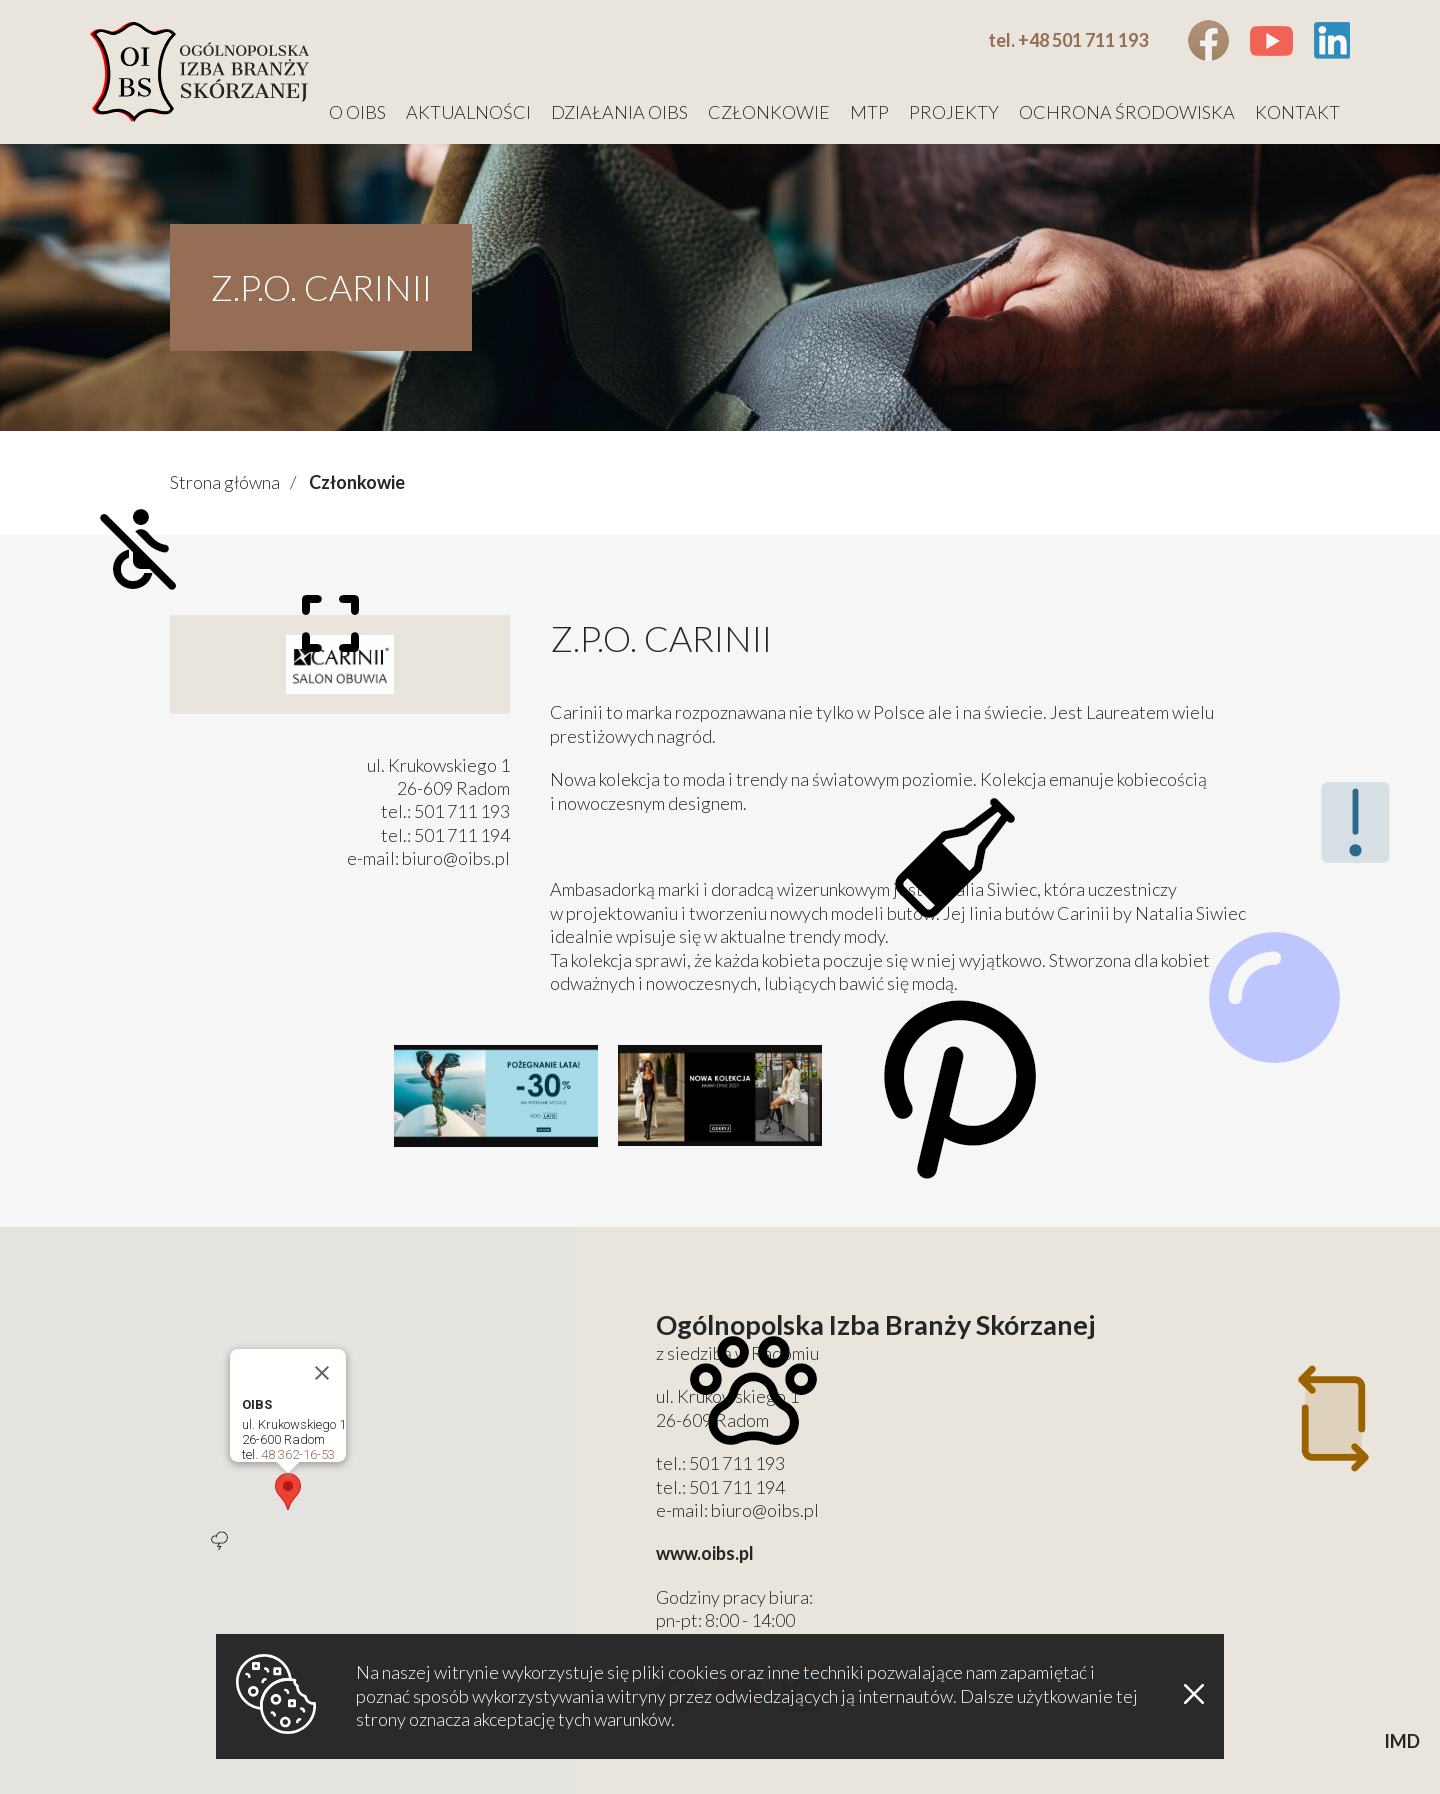 The height and width of the screenshot is (1794, 1440). Describe the element at coordinates (953, 1089) in the screenshot. I see `open Pinterest app` at that location.